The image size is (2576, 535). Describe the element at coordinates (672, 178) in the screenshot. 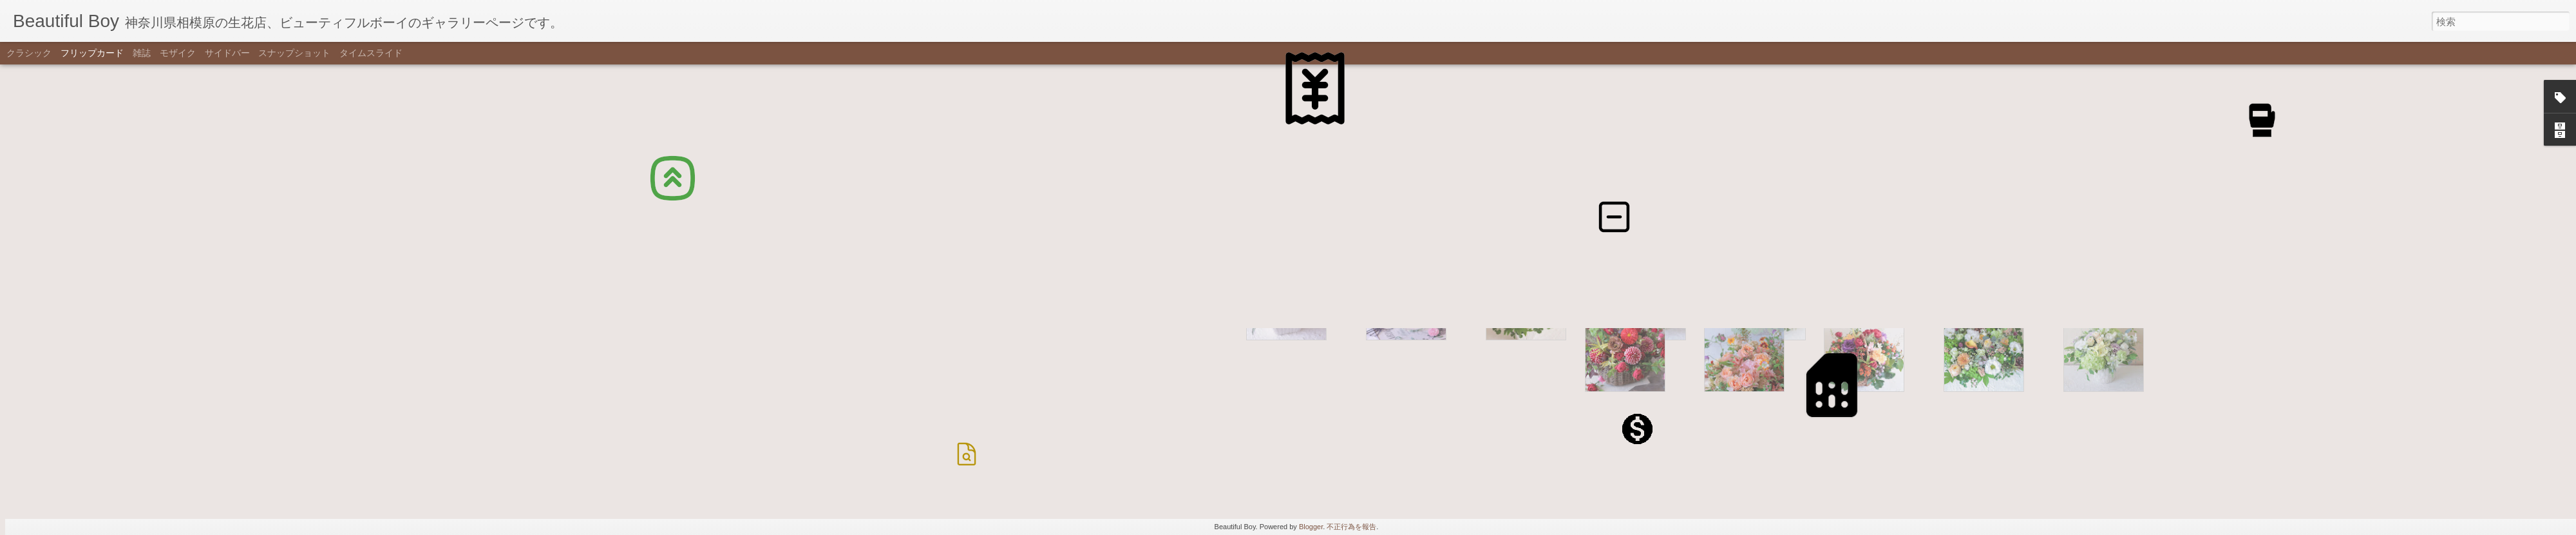

I see `scroll to top of page` at that location.